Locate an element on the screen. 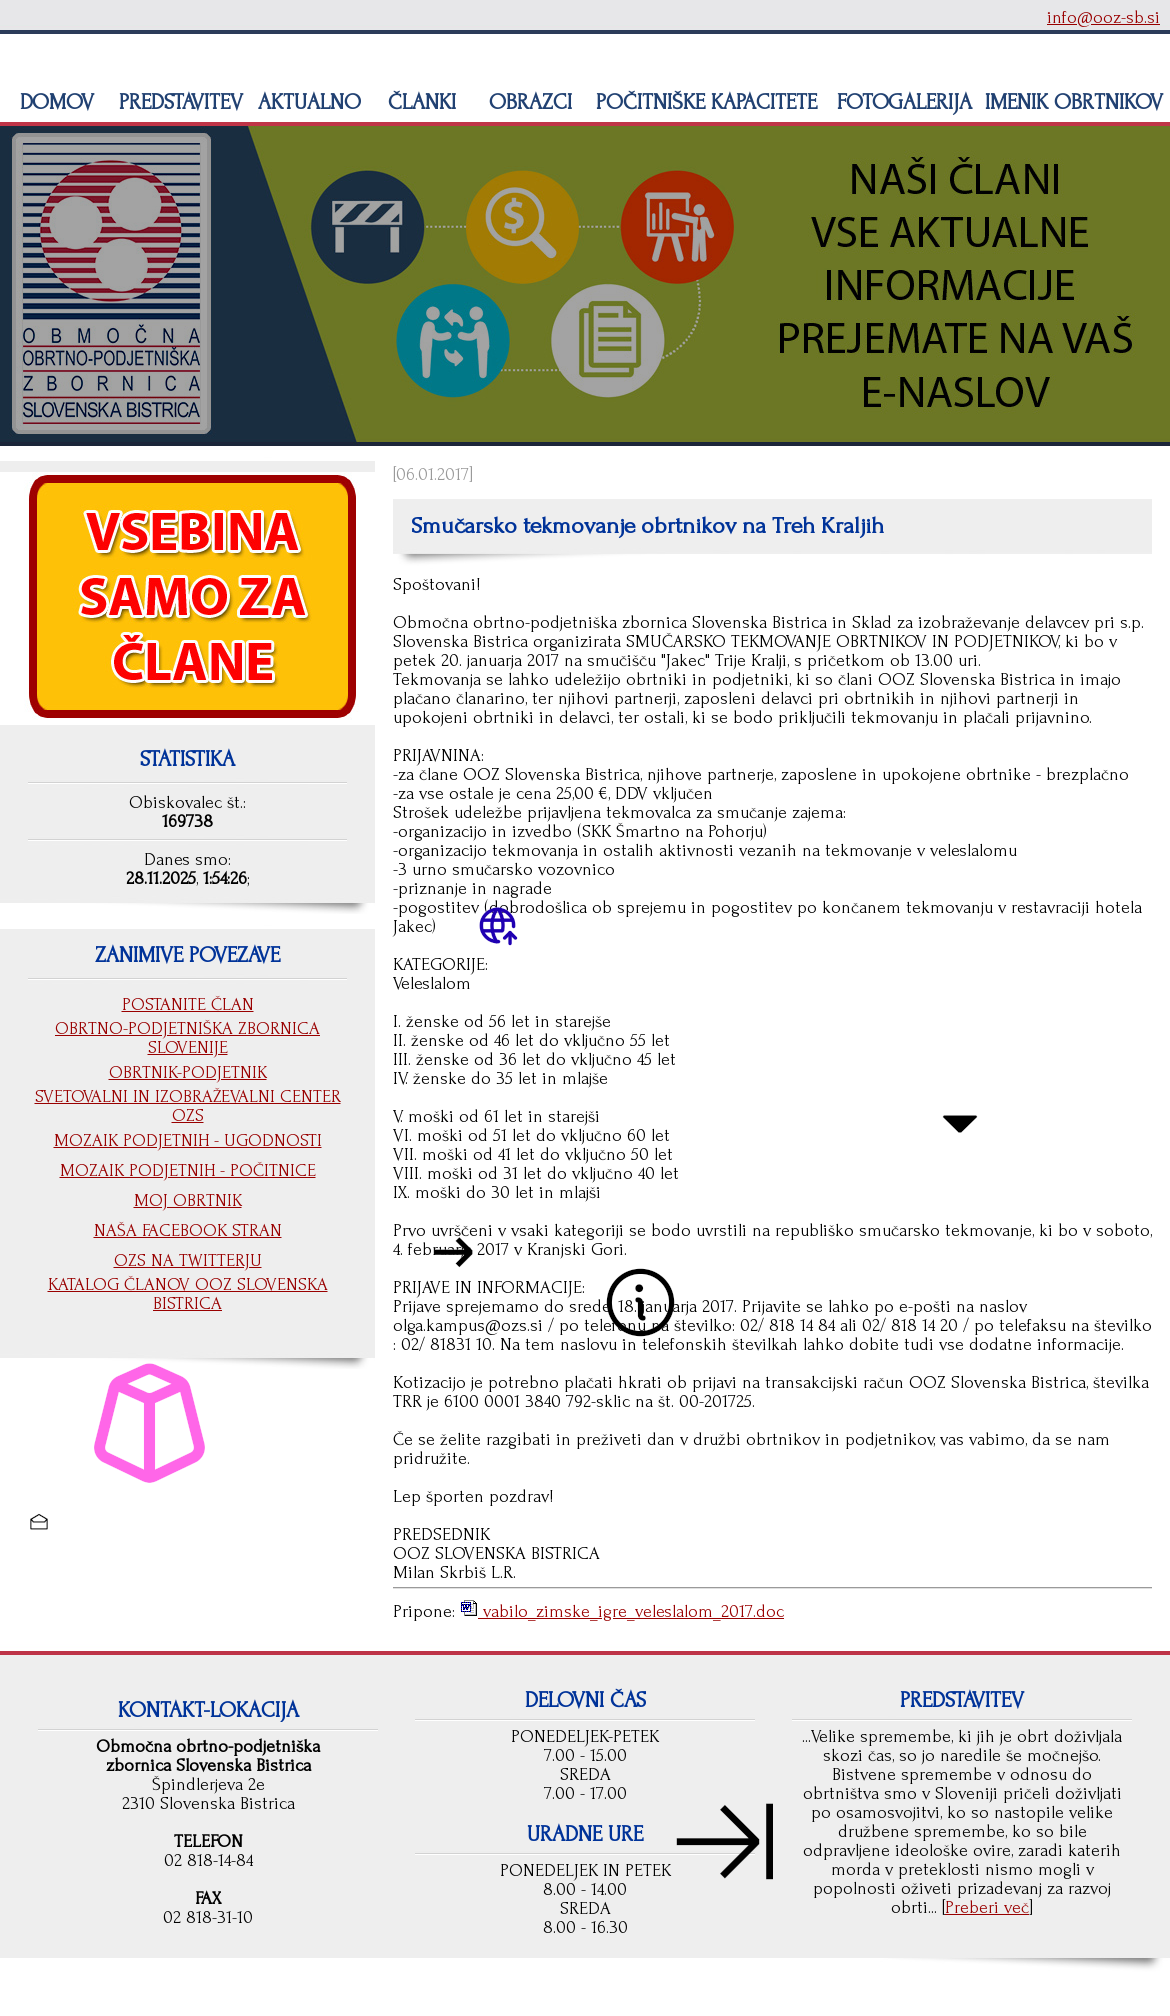 The width and height of the screenshot is (1170, 2016). an opened or read email message is located at coordinates (39, 1522).